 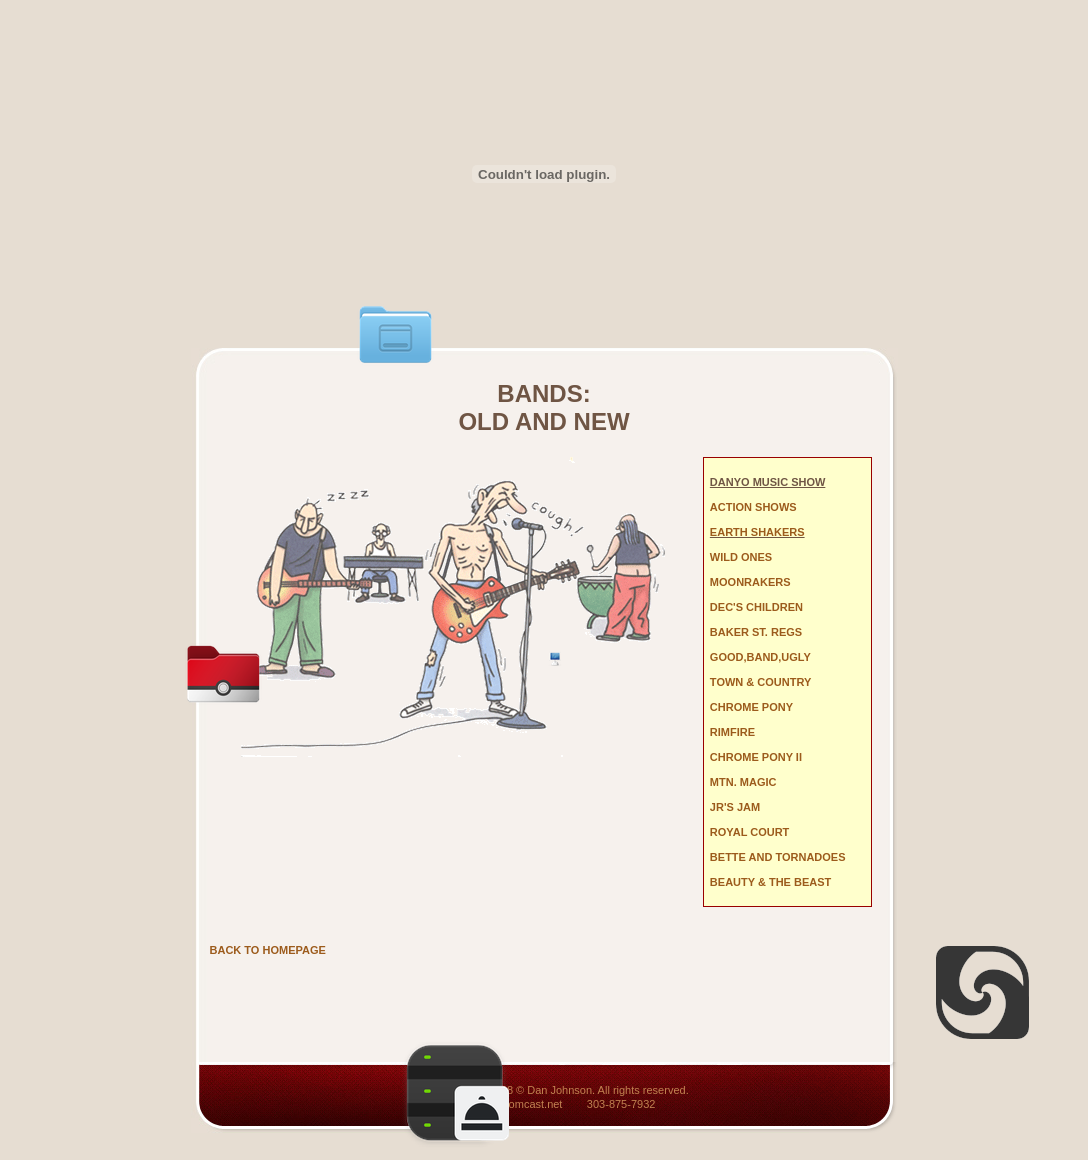 What do you see at coordinates (982, 992) in the screenshot?
I see `open meld file comparison tool` at bounding box center [982, 992].